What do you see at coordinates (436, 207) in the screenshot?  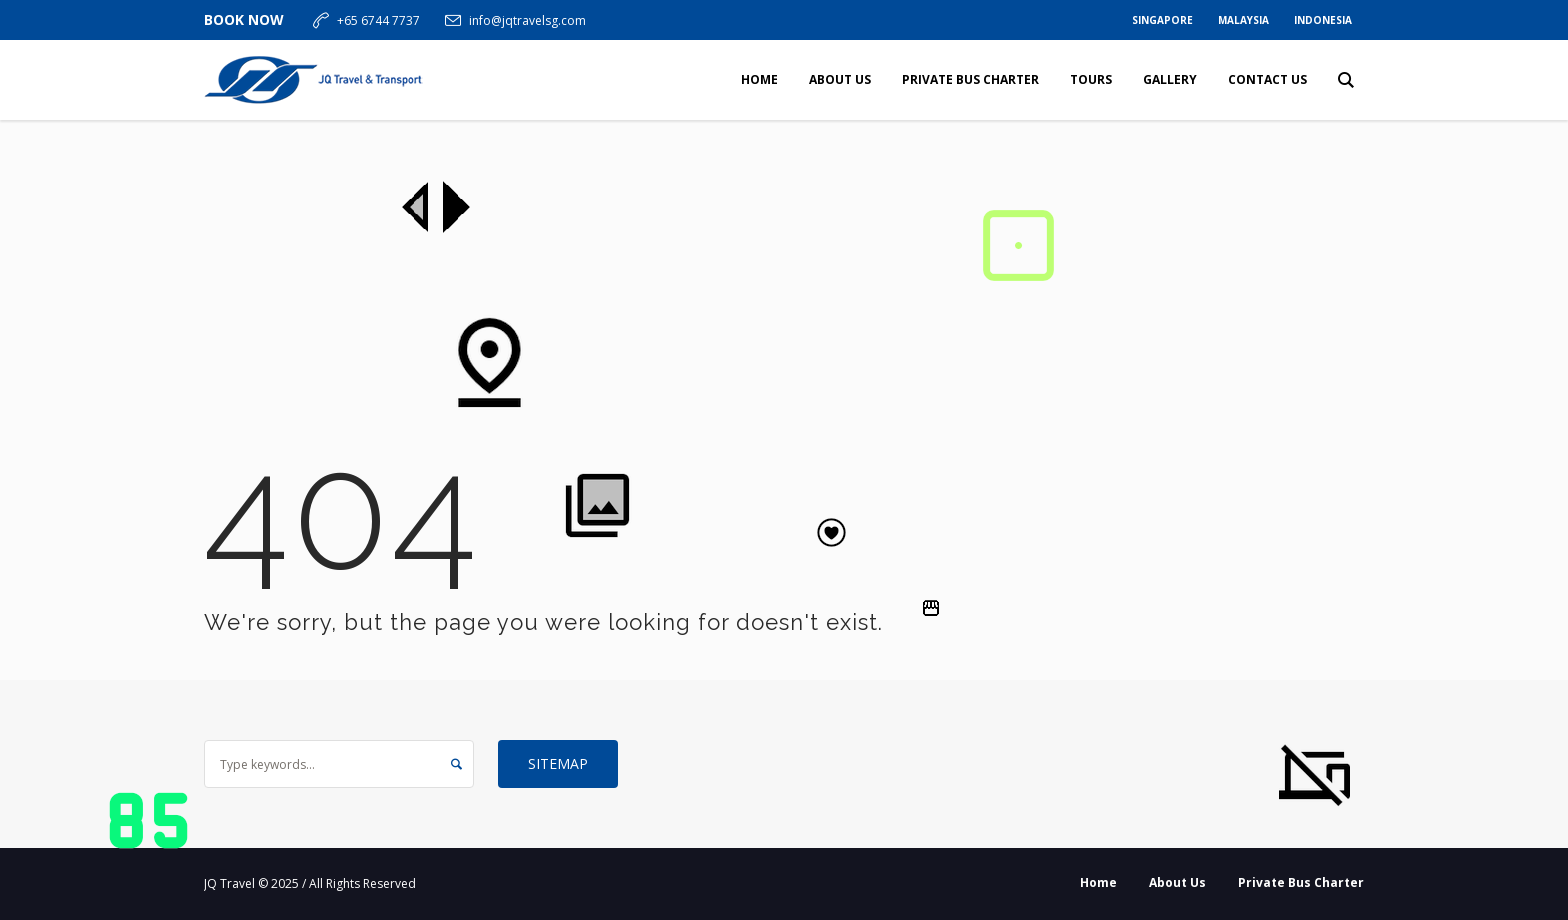 I see `switch to left panel or view` at bounding box center [436, 207].